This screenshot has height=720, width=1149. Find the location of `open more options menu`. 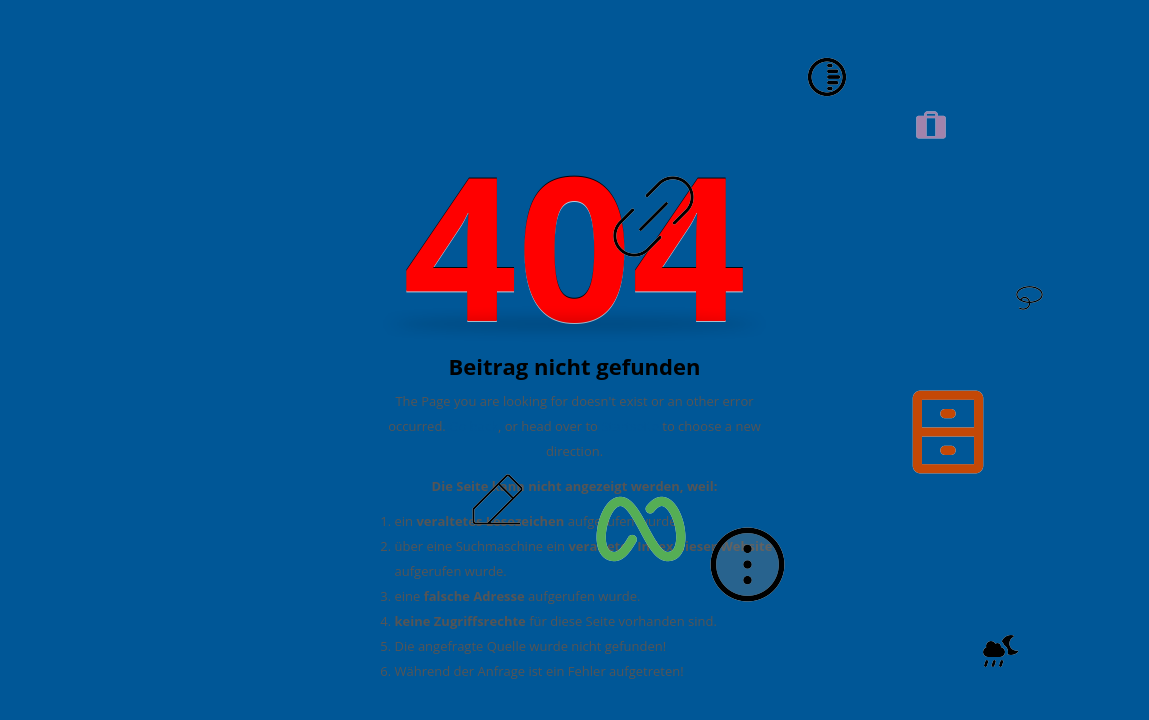

open more options menu is located at coordinates (747, 564).